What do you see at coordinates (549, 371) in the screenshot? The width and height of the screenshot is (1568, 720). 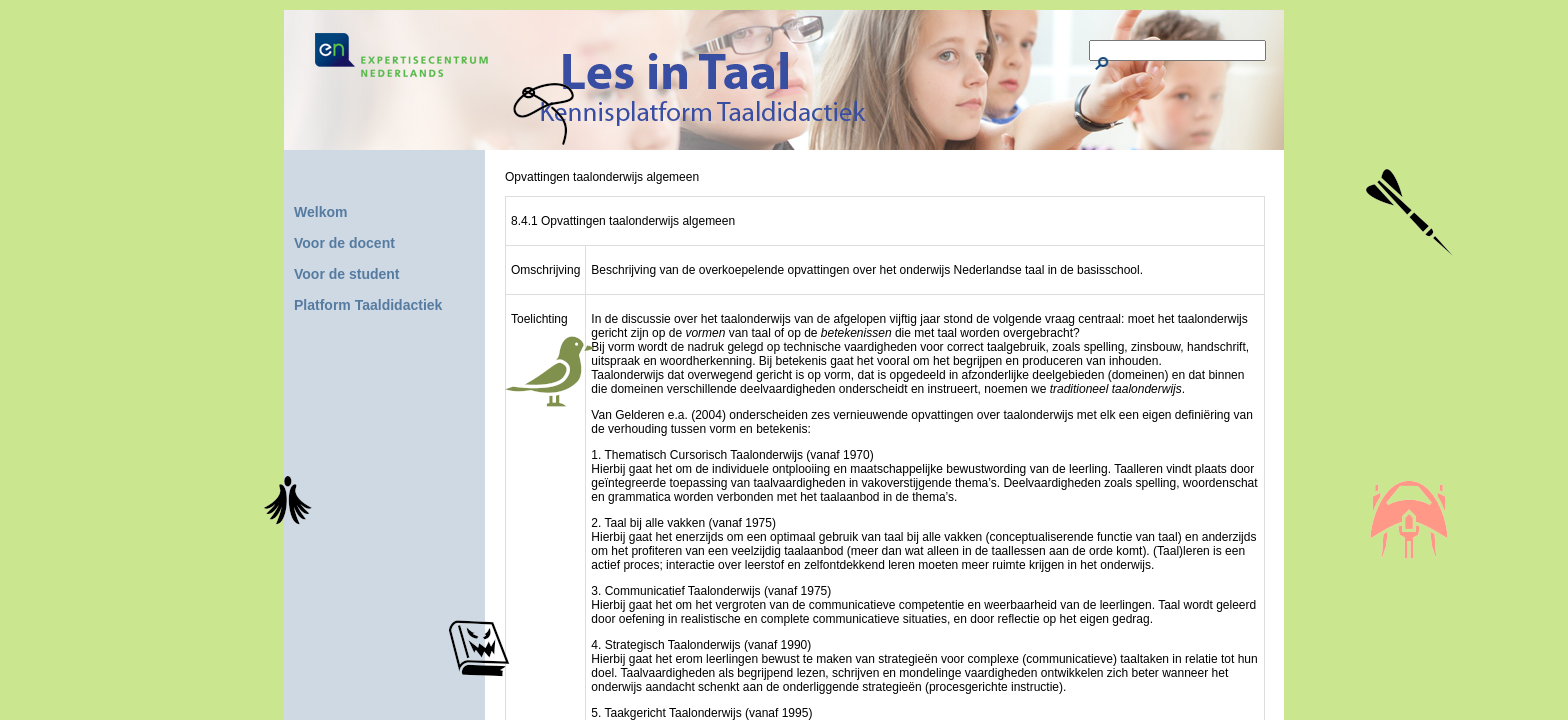 I see `indicates a beach or coastal location` at bounding box center [549, 371].